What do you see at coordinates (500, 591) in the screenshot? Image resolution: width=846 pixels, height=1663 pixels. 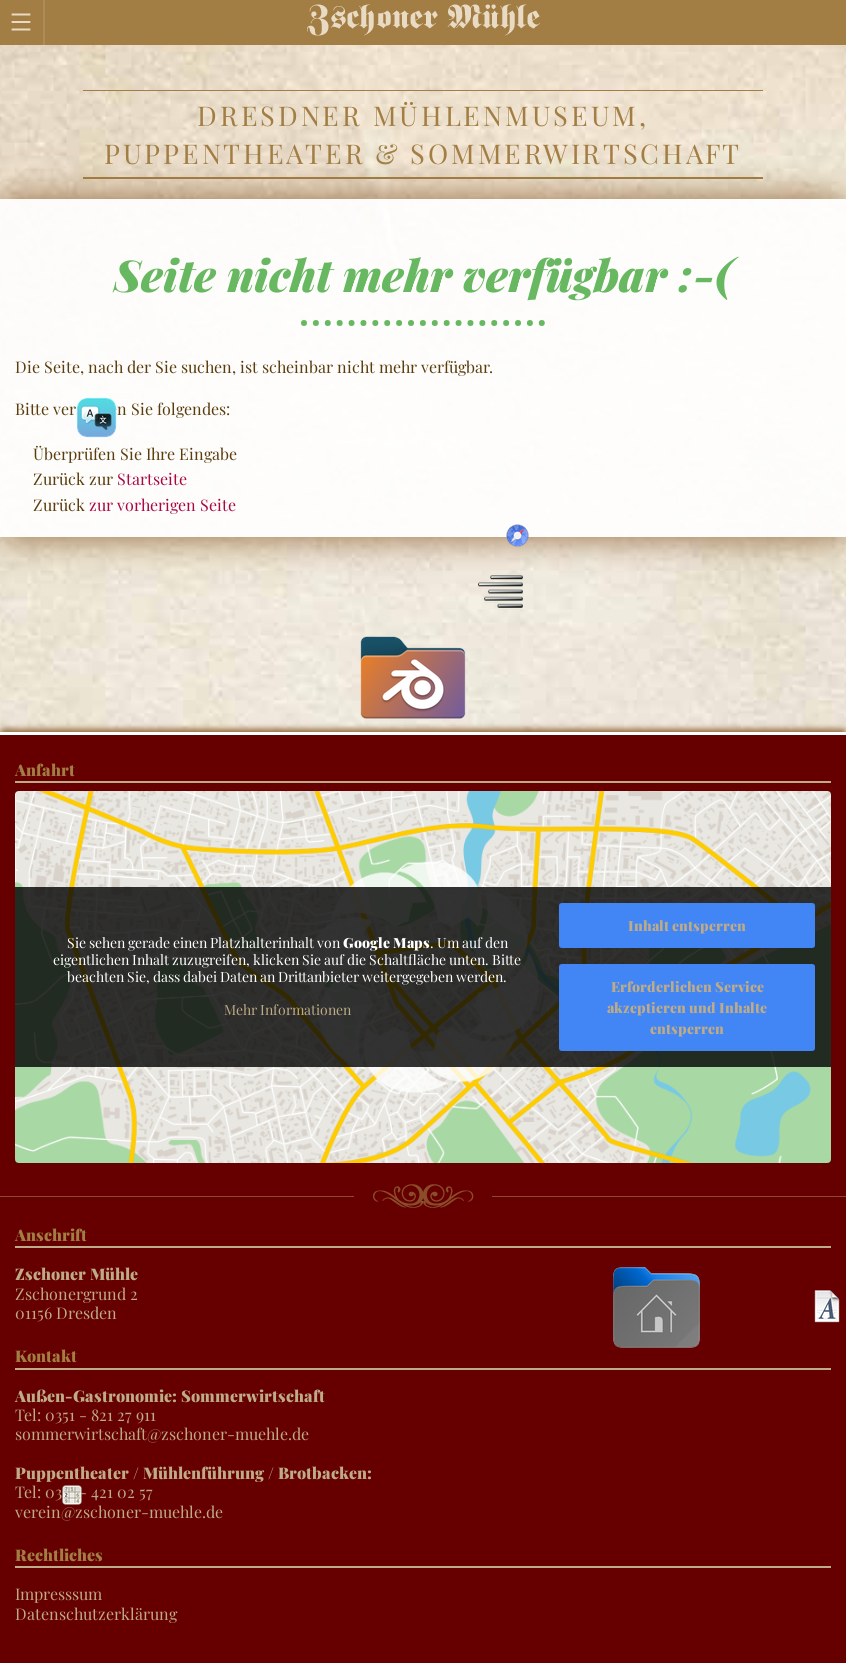 I see `align text to the right margin` at bounding box center [500, 591].